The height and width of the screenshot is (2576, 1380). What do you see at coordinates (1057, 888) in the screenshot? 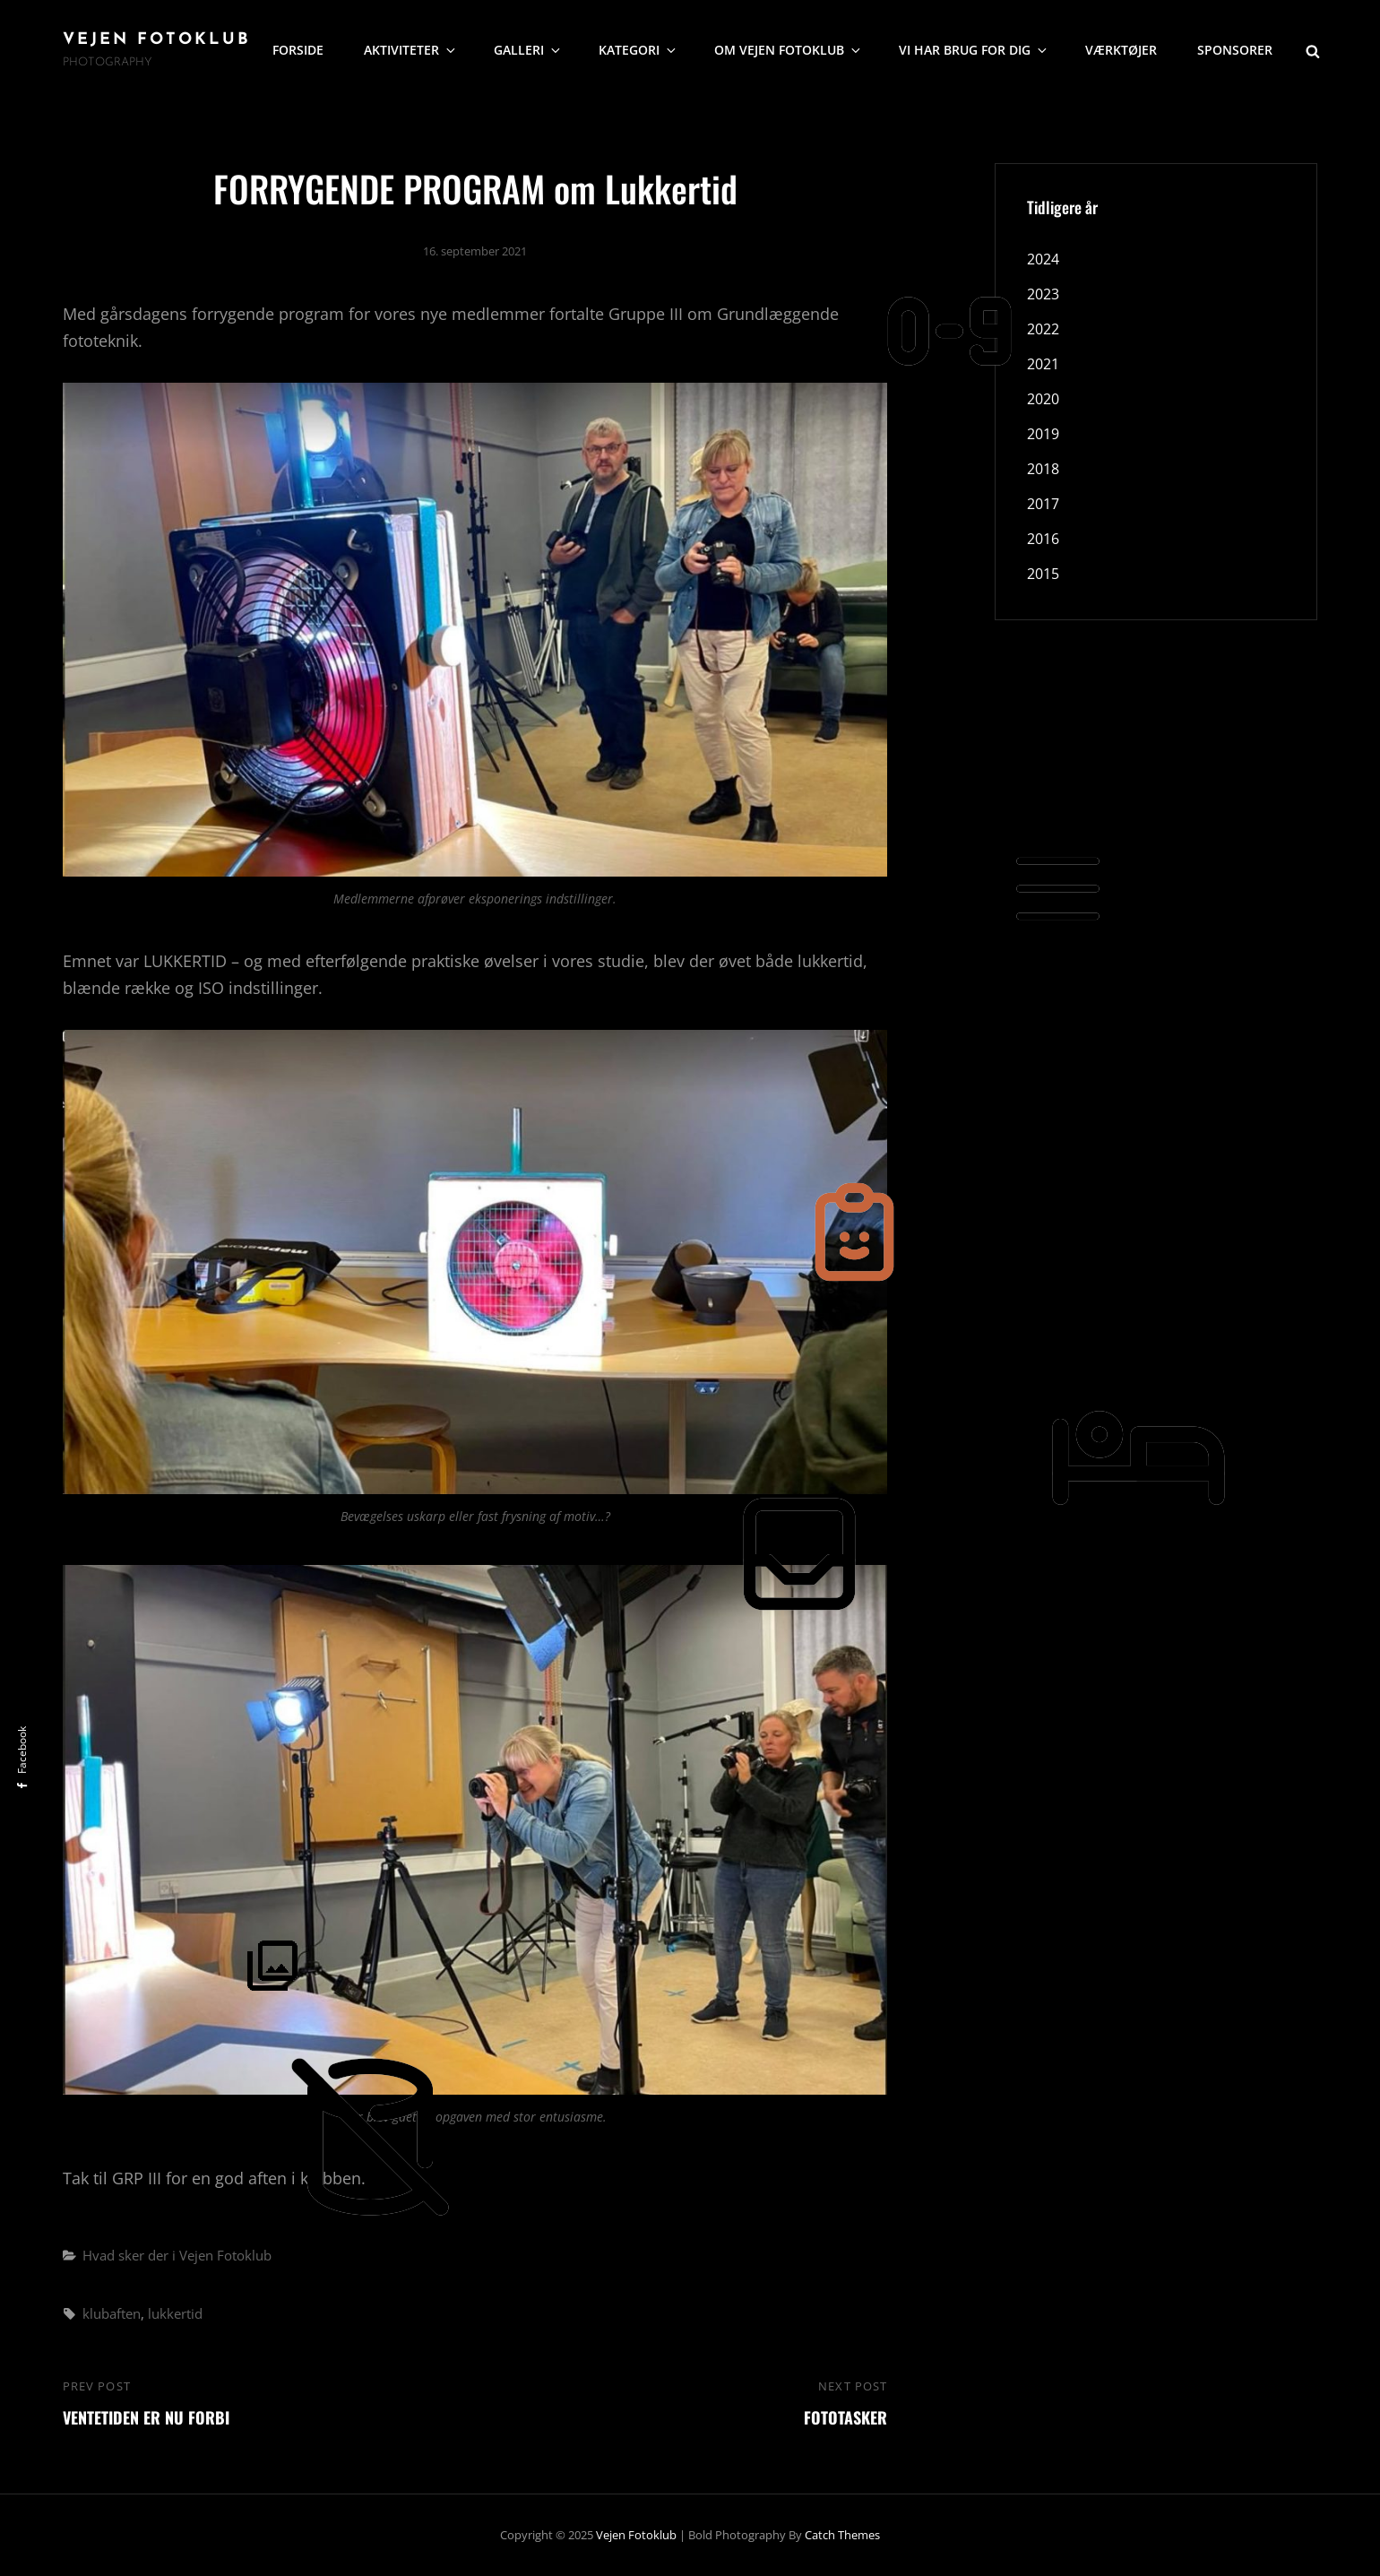
I see `open navigation menu` at bounding box center [1057, 888].